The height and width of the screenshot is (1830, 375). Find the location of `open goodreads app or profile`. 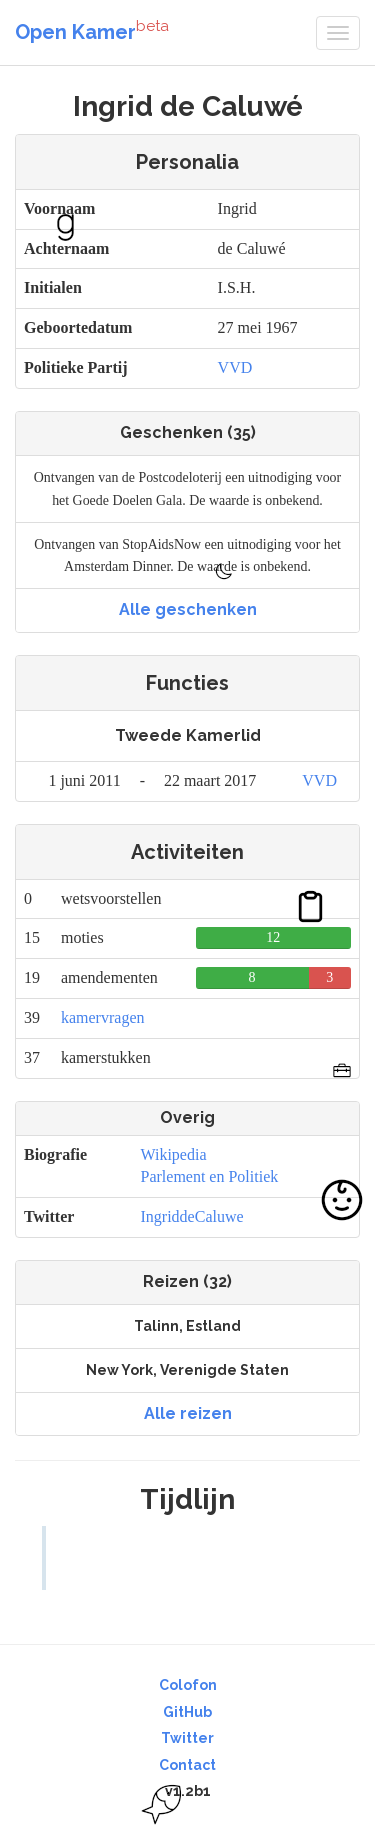

open goodreads app or profile is located at coordinates (65, 227).